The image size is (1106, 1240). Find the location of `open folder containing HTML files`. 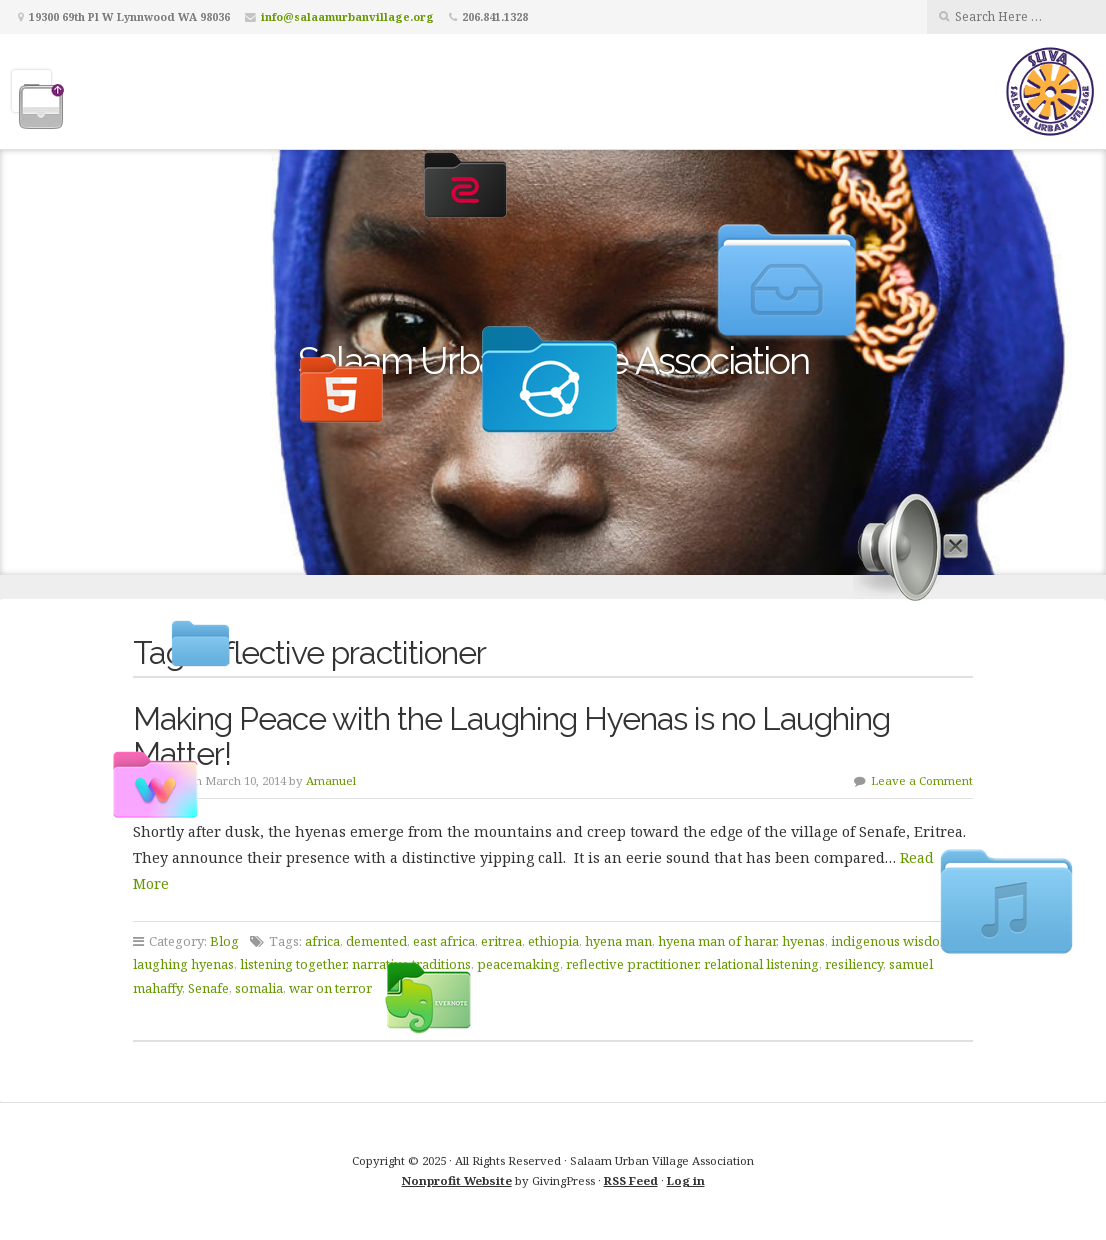

open folder containing HTML files is located at coordinates (341, 392).